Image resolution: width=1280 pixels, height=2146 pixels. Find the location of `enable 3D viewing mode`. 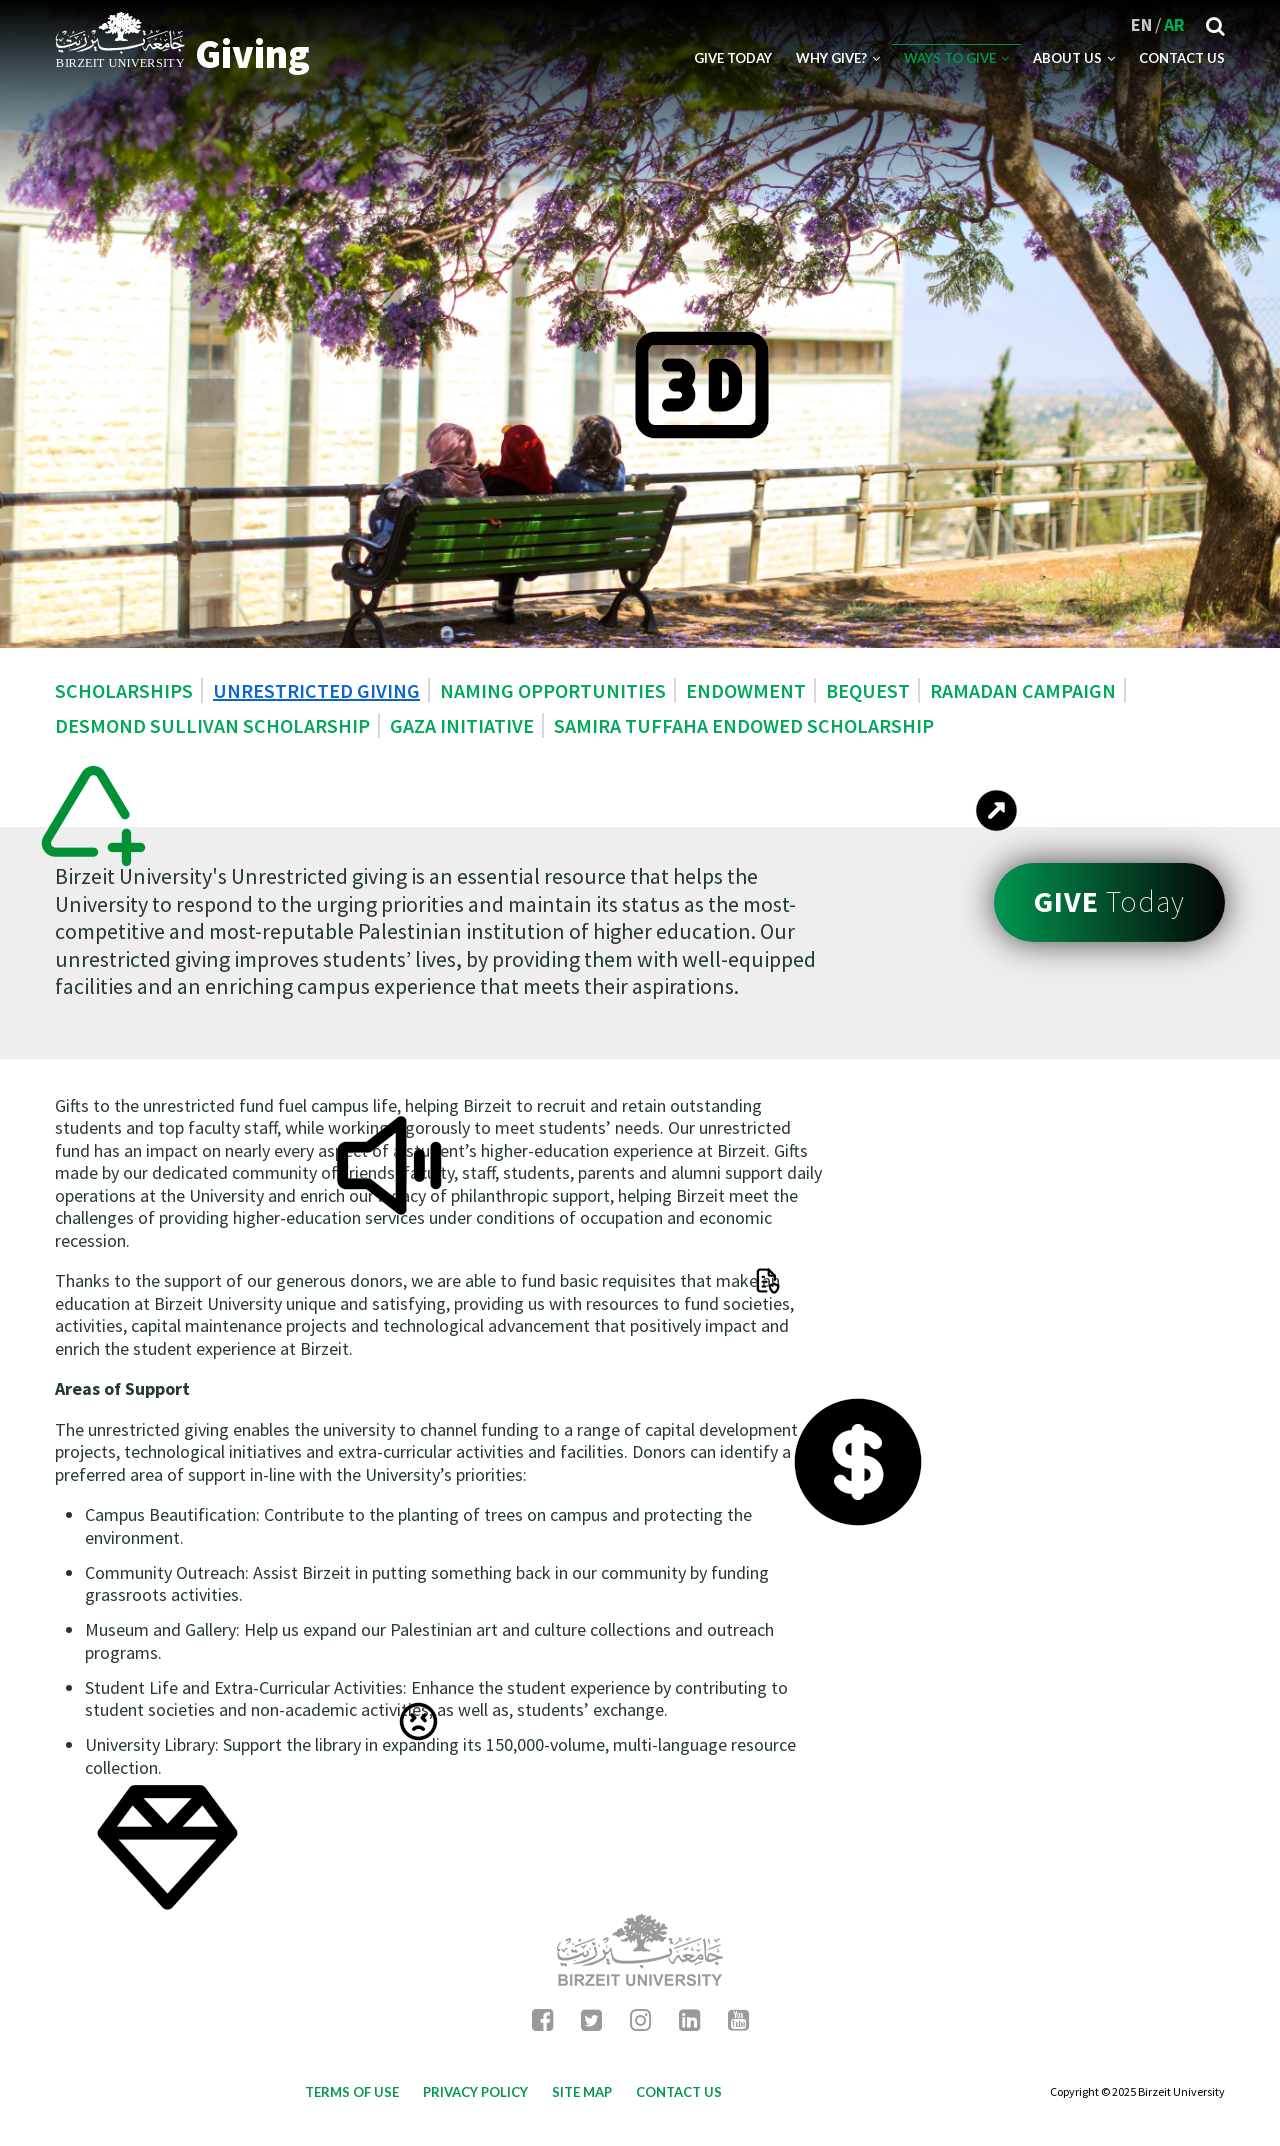

enable 3D viewing mode is located at coordinates (702, 385).